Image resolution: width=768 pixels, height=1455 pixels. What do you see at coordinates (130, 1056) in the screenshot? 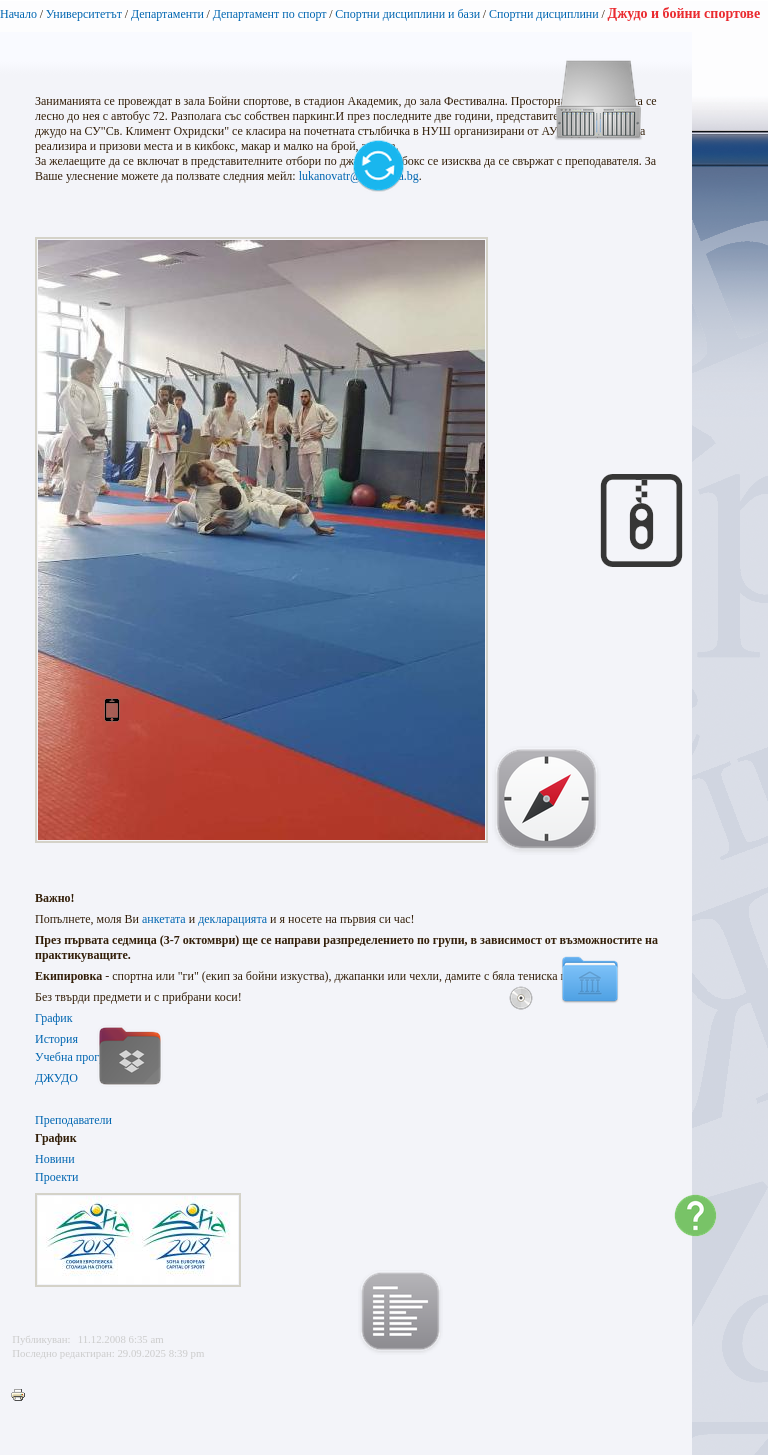
I see `open dropbox synced folder` at bounding box center [130, 1056].